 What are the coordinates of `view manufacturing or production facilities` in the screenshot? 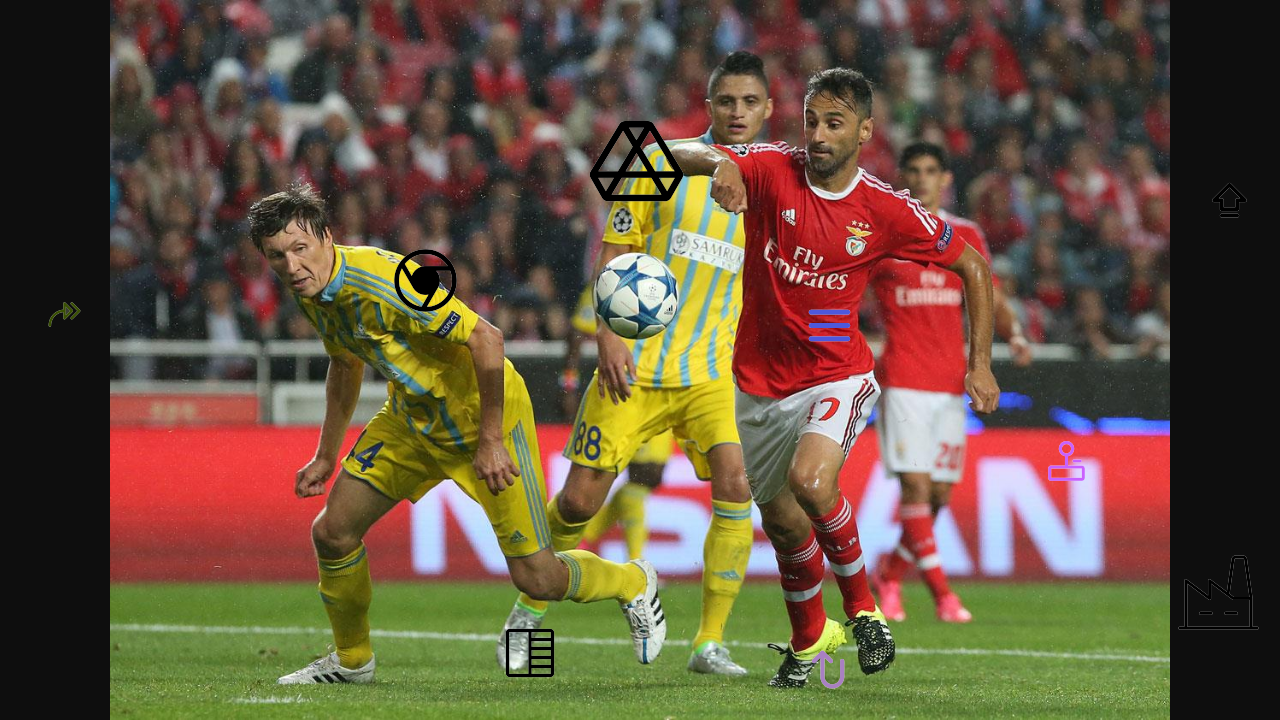 It's located at (1218, 595).